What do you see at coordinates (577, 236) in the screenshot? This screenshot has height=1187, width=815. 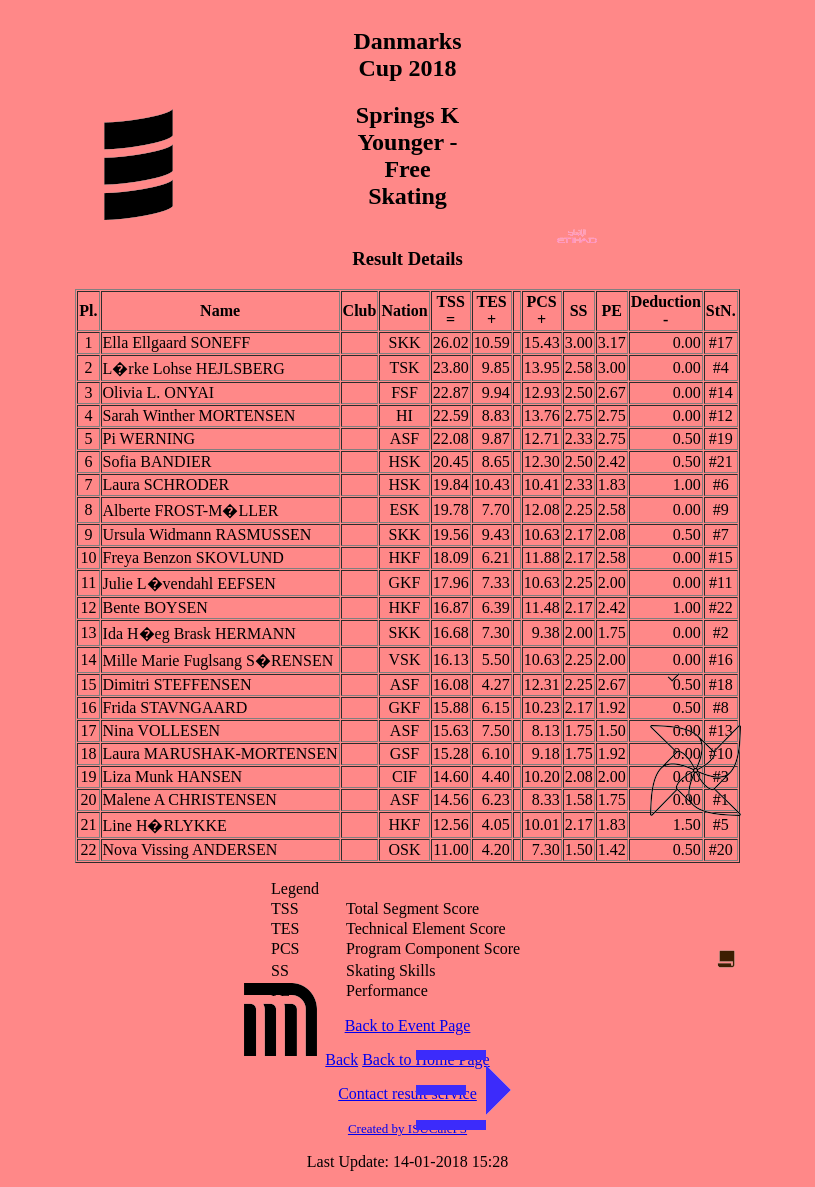 I see `open the Etihad Airways app` at bounding box center [577, 236].